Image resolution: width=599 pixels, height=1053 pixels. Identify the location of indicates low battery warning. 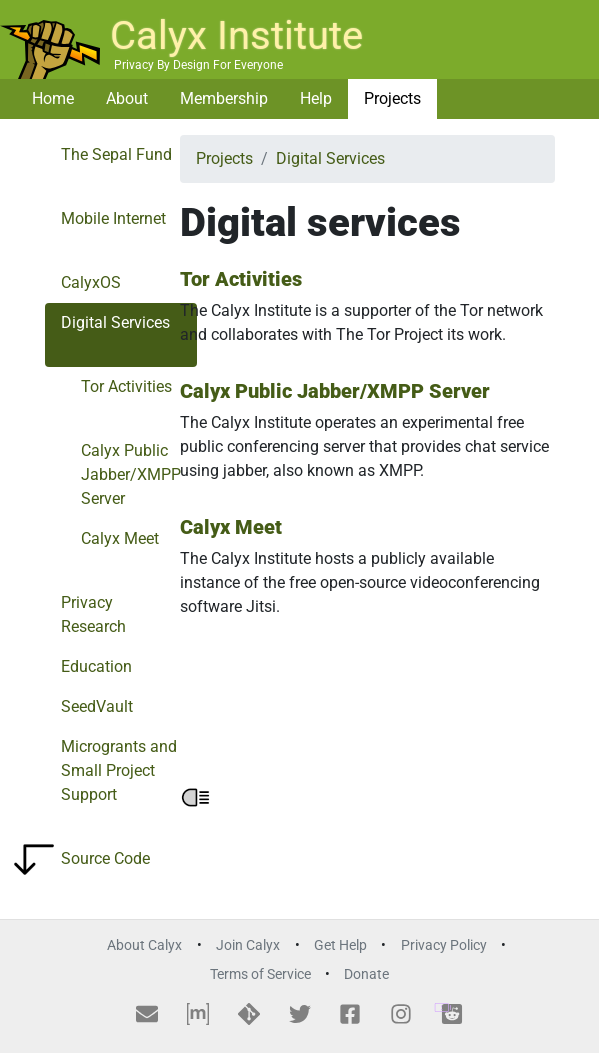
(442, 1007).